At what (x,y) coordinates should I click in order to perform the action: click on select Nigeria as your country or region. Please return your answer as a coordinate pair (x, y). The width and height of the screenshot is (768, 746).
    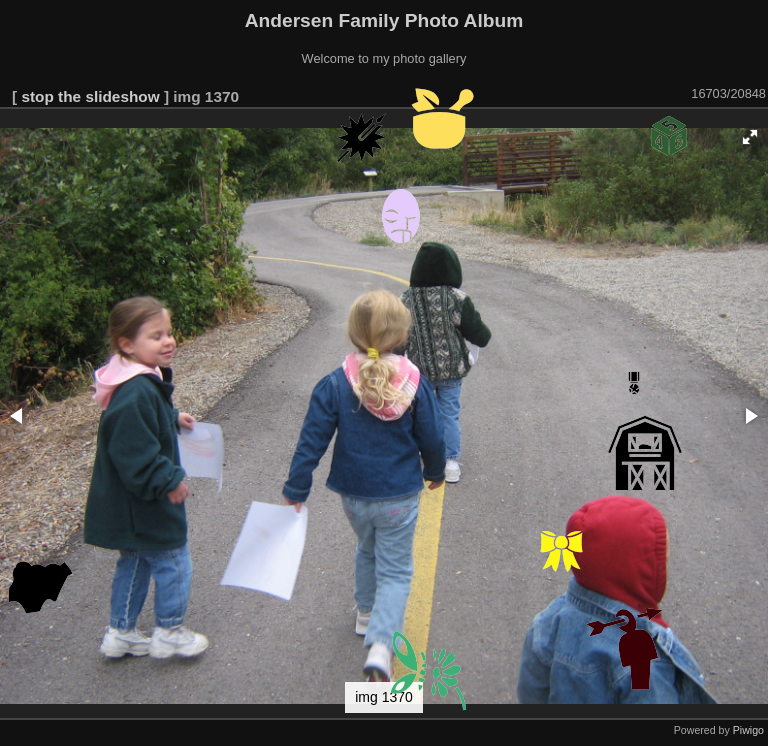
    Looking at the image, I should click on (40, 587).